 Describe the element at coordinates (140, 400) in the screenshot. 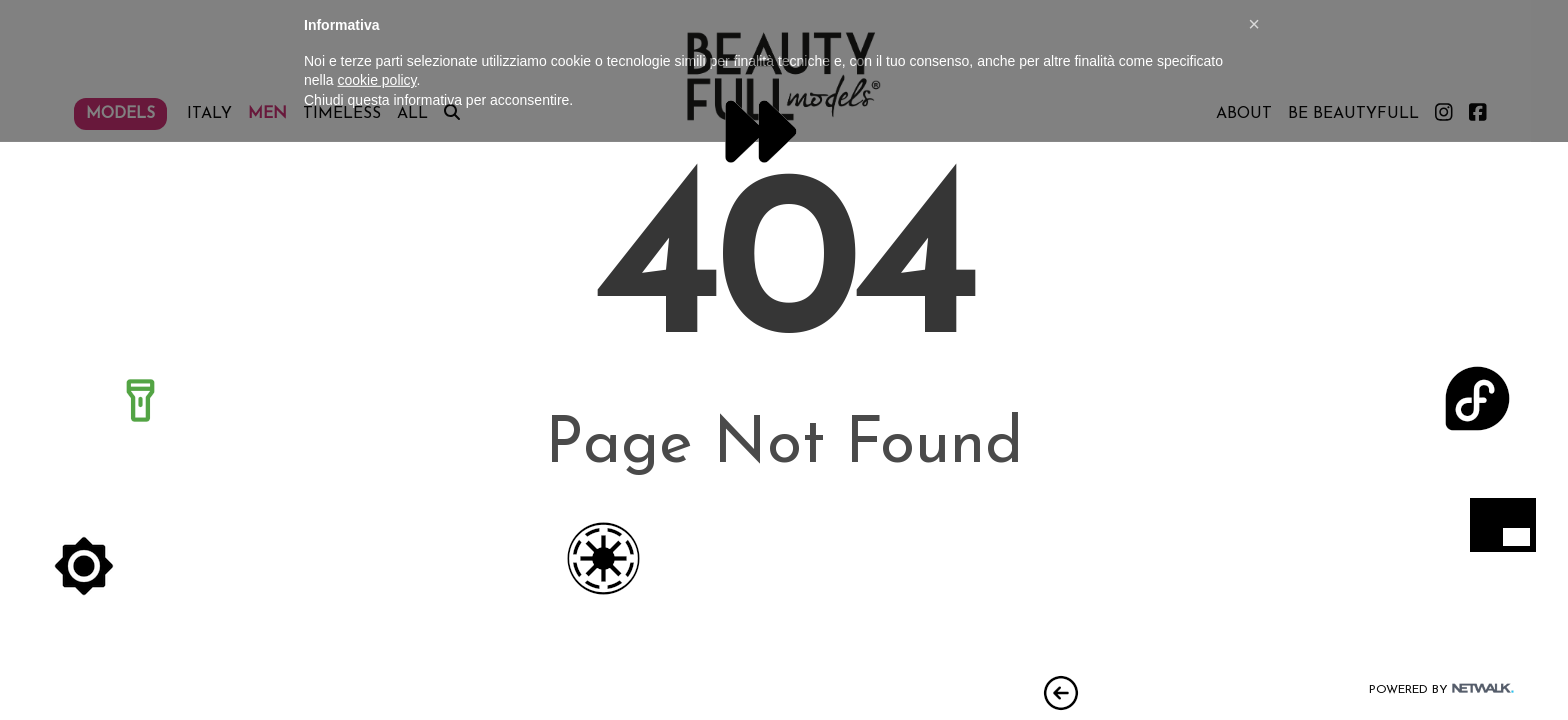

I see `toggle flashlight on or off` at that location.